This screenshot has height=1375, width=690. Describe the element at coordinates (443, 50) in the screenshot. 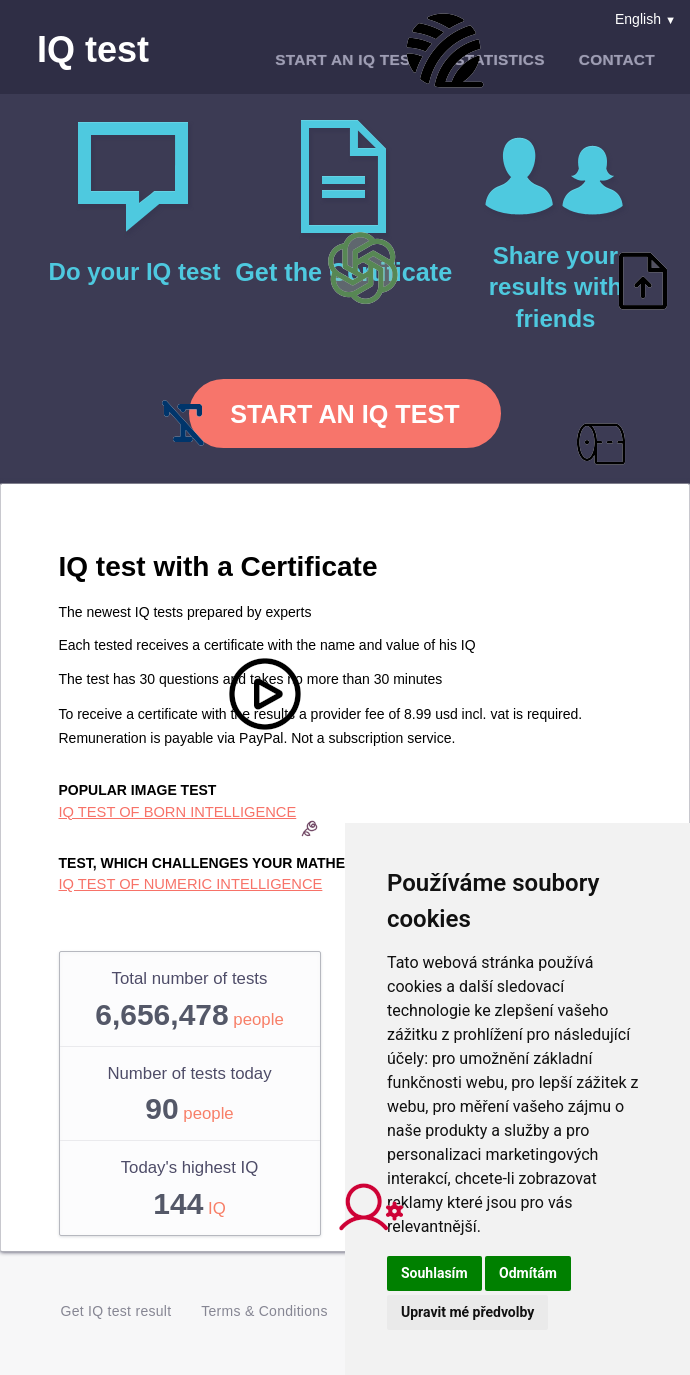

I see `access yarn or knitting-related content` at that location.